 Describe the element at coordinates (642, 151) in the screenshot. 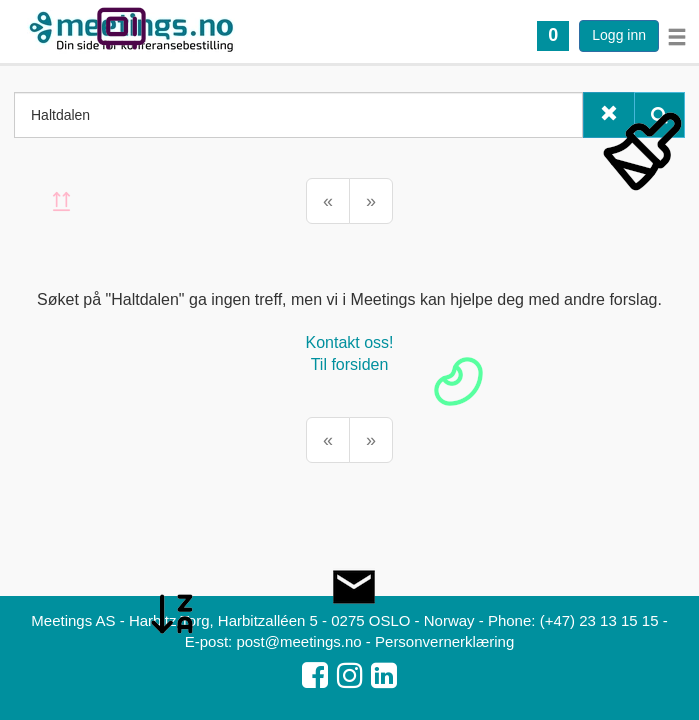

I see `customize appearance or theme settings` at that location.